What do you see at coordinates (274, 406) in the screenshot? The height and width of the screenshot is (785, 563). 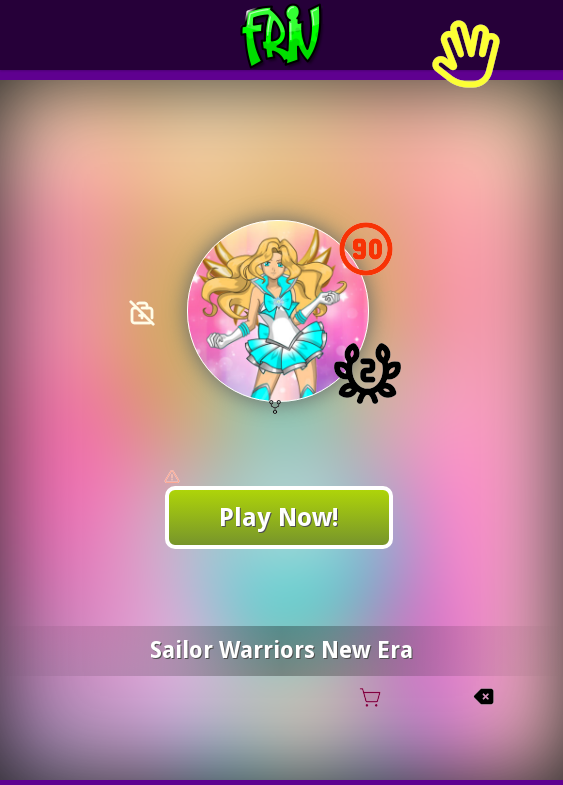 I see `fork a repository` at bounding box center [274, 406].